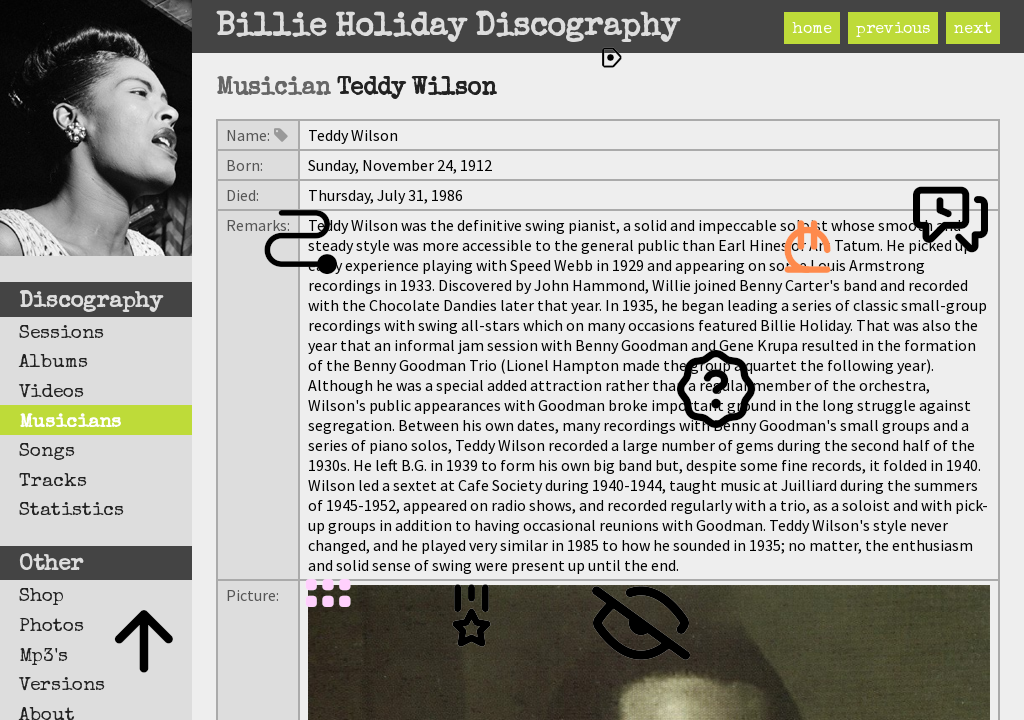  I want to click on indicates unverified status or identity, so click(716, 389).